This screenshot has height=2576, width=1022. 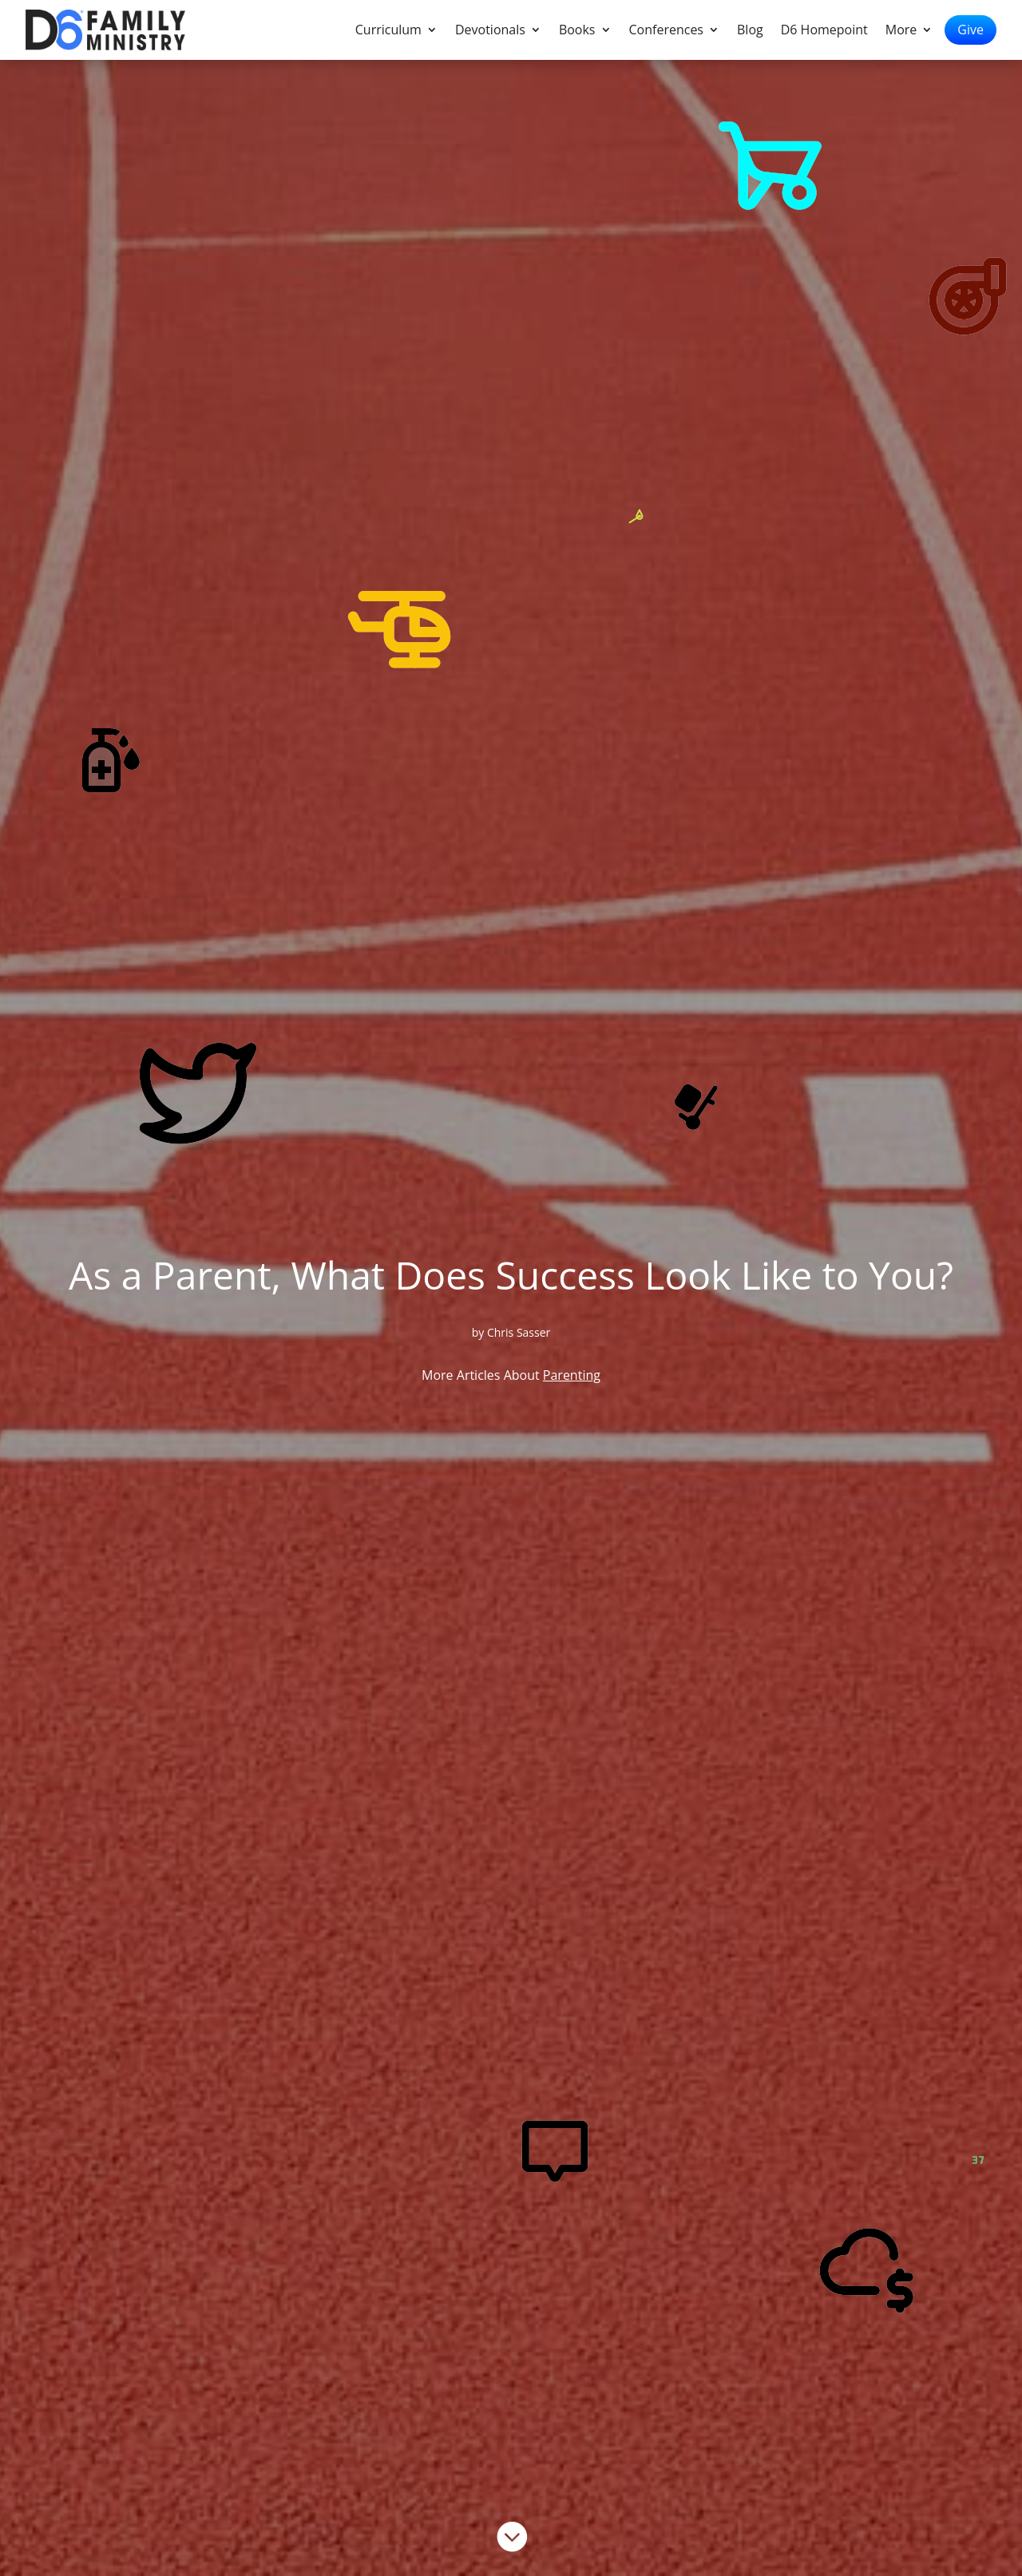 I want to click on access helicopter or aerial transport options, so click(x=399, y=627).